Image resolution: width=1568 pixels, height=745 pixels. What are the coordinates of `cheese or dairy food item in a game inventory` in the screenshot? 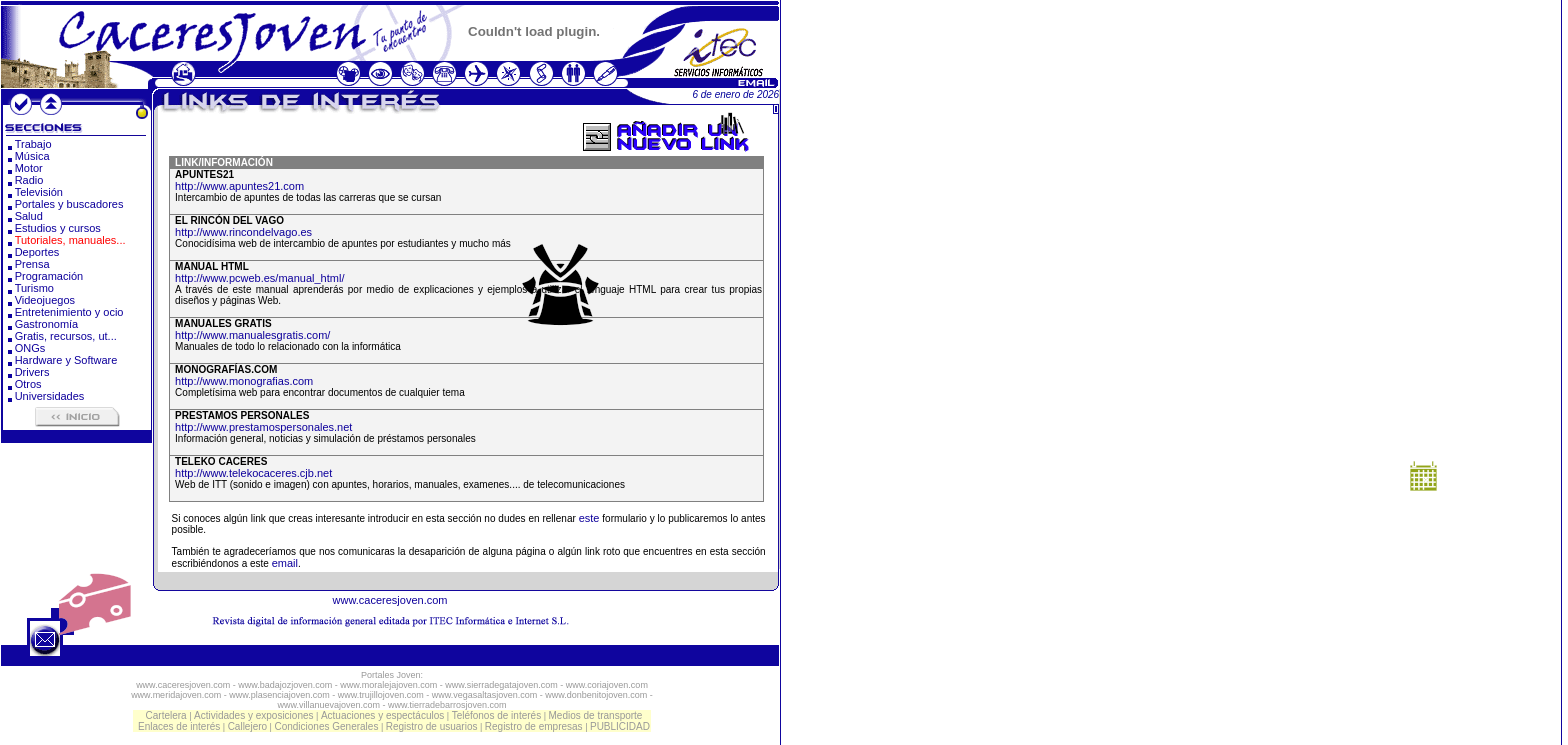 It's located at (95, 606).